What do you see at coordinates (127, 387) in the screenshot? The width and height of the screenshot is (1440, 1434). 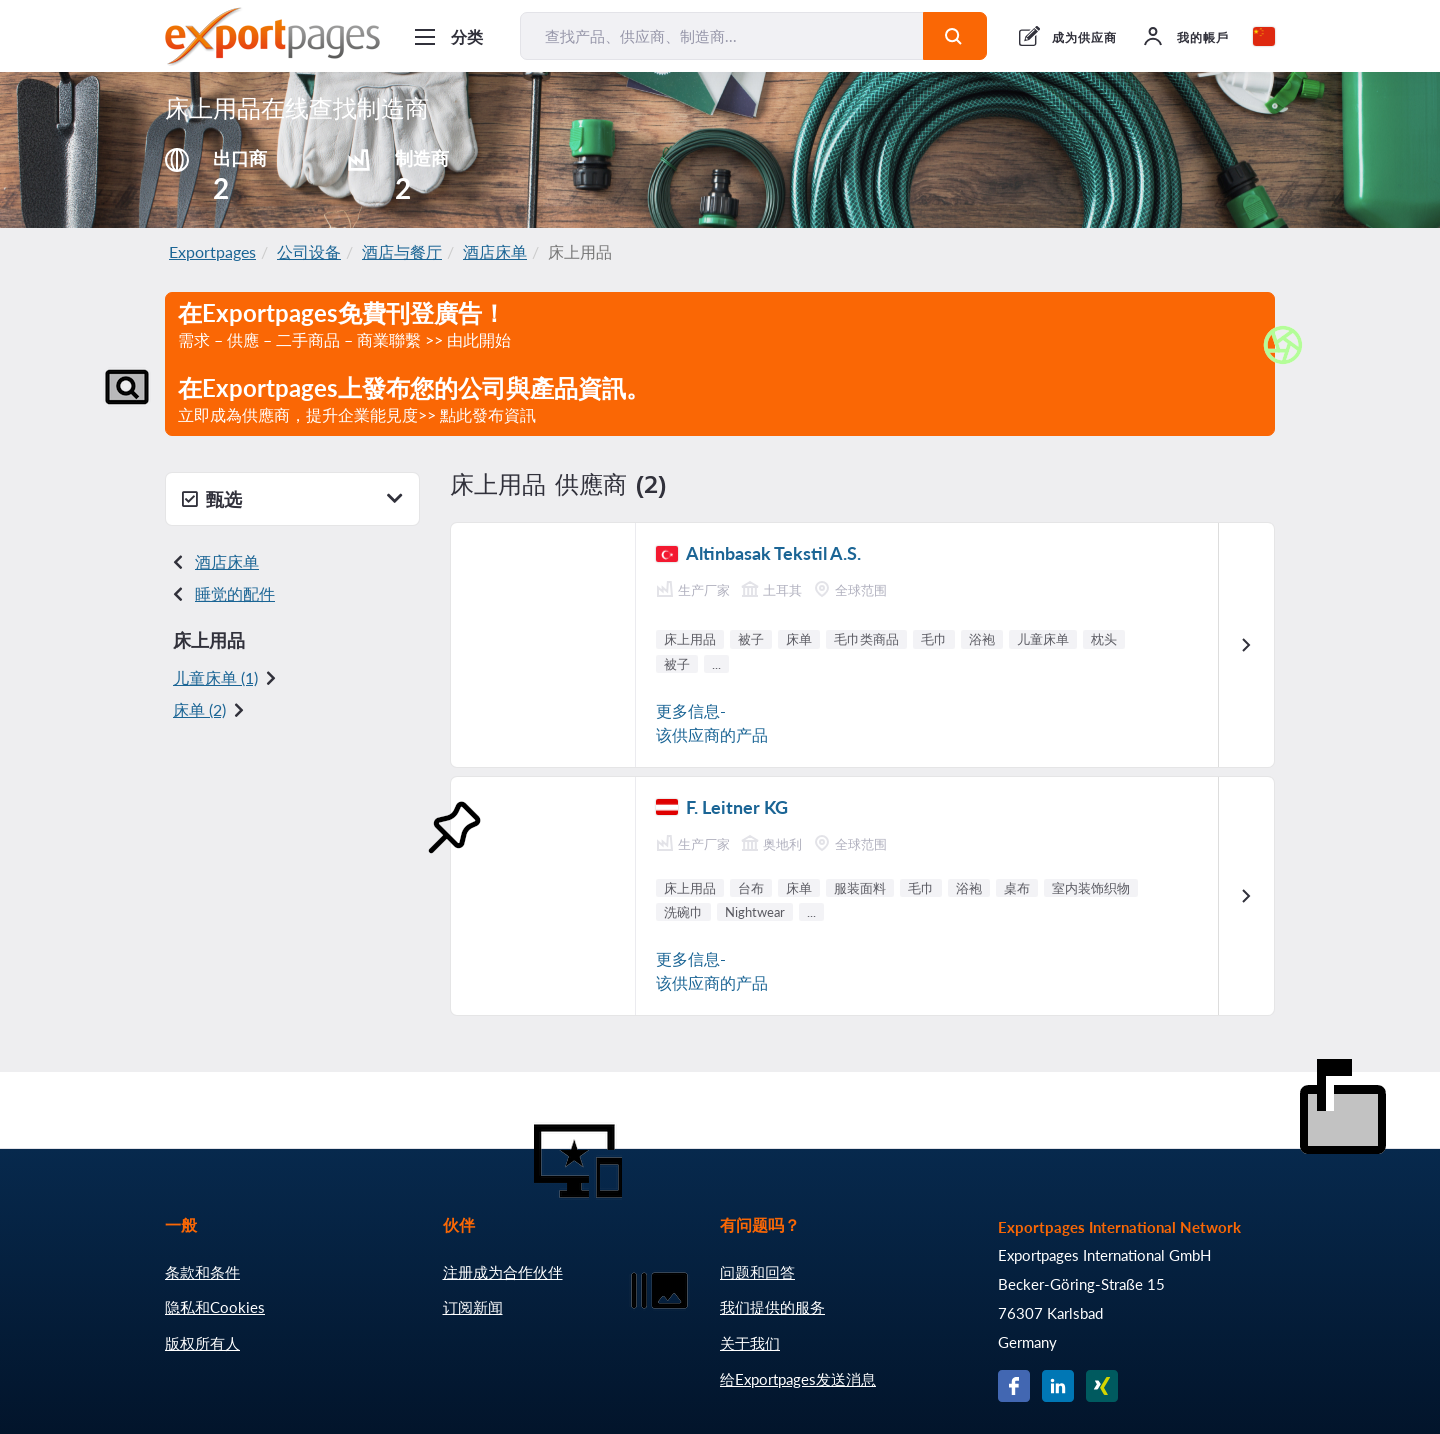 I see `search within a document or page` at bounding box center [127, 387].